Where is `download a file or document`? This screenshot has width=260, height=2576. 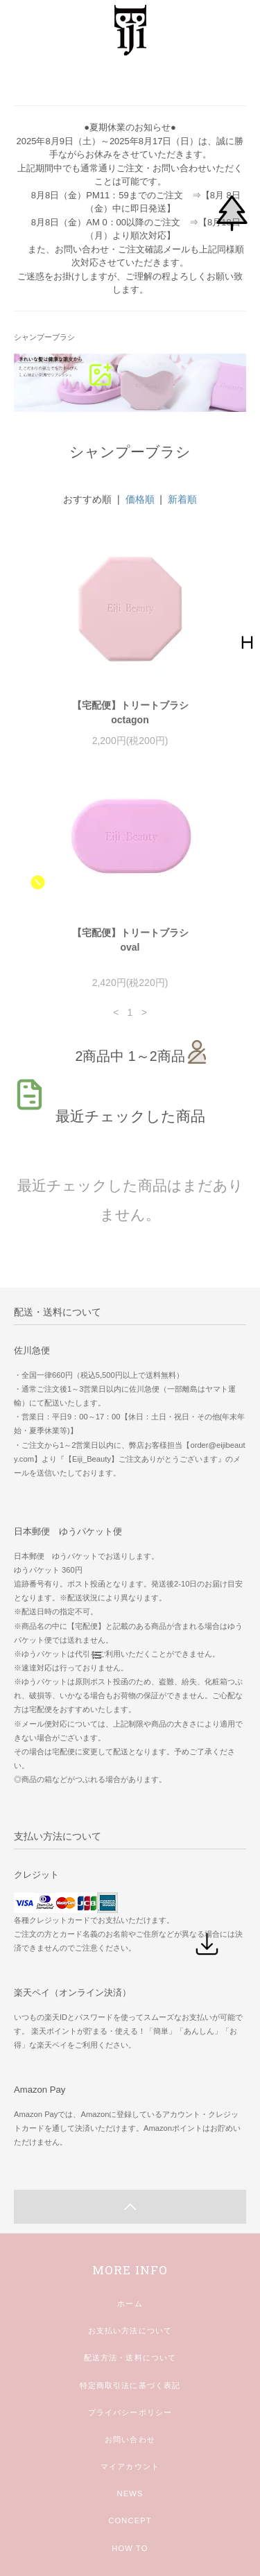 download a file or document is located at coordinates (207, 1944).